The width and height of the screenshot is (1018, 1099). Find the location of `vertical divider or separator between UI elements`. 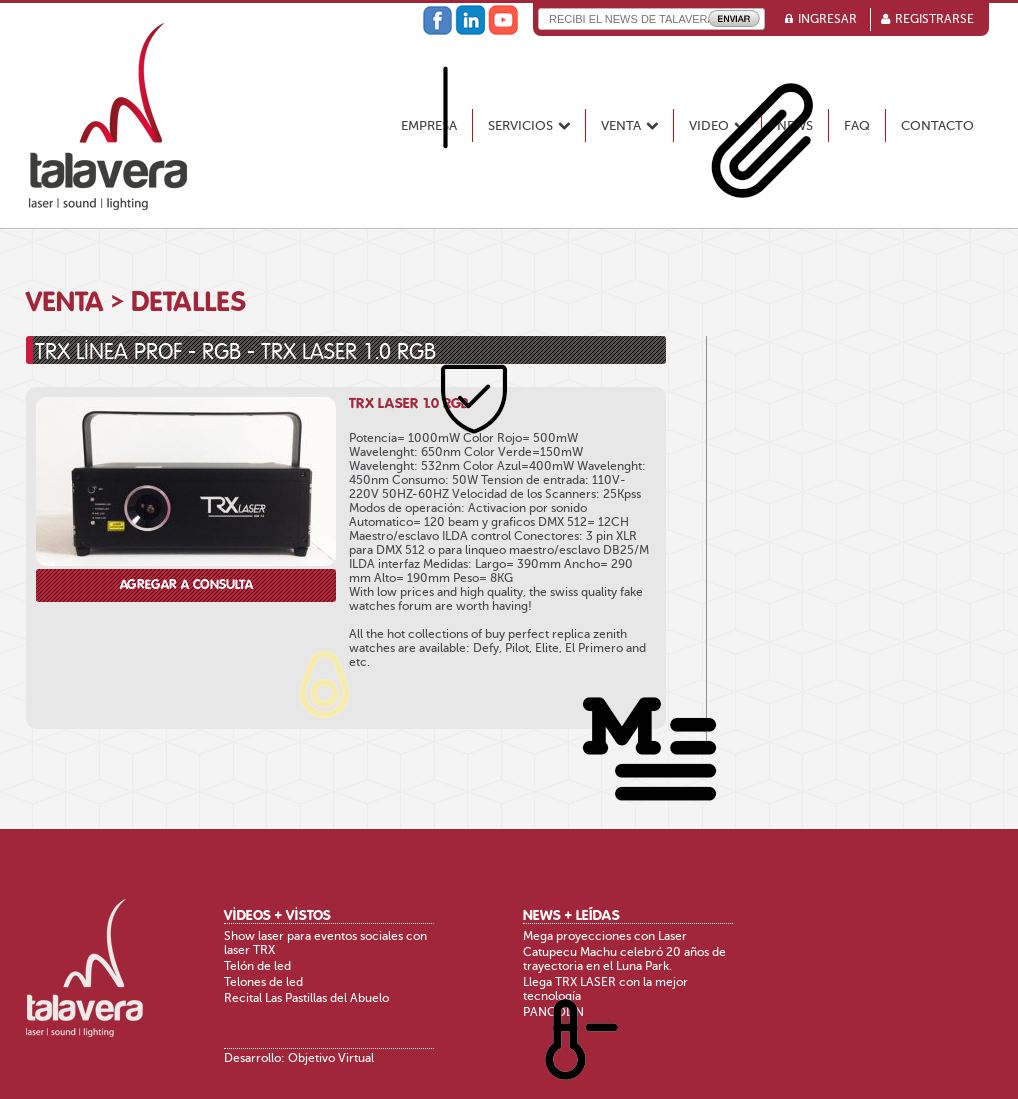

vertical divider or separator between UI elements is located at coordinates (445, 107).